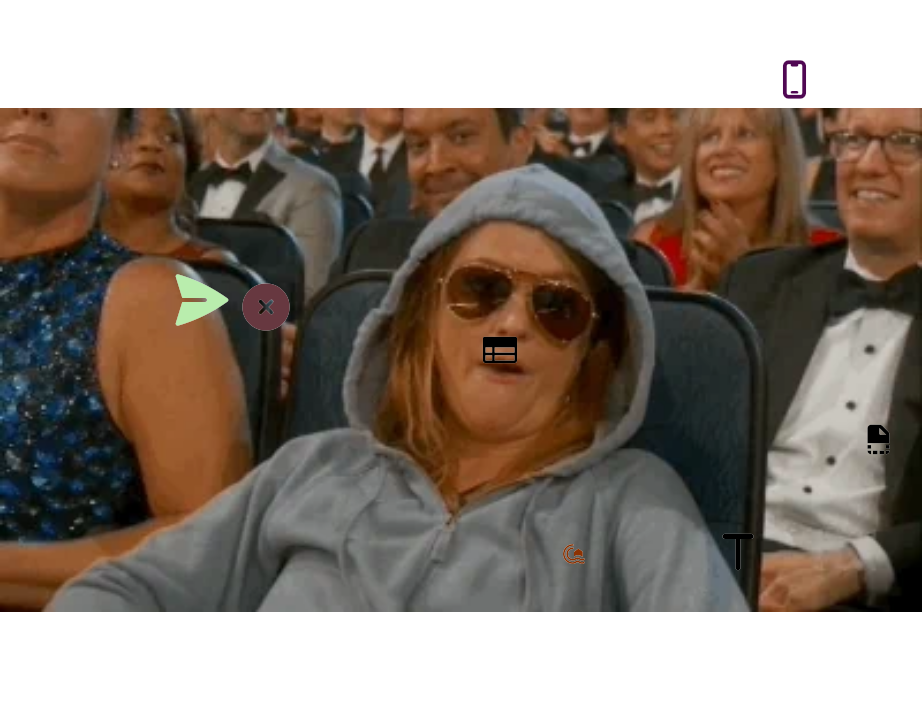 The image size is (922, 720). What do you see at coordinates (201, 300) in the screenshot?
I see `send a message` at bounding box center [201, 300].